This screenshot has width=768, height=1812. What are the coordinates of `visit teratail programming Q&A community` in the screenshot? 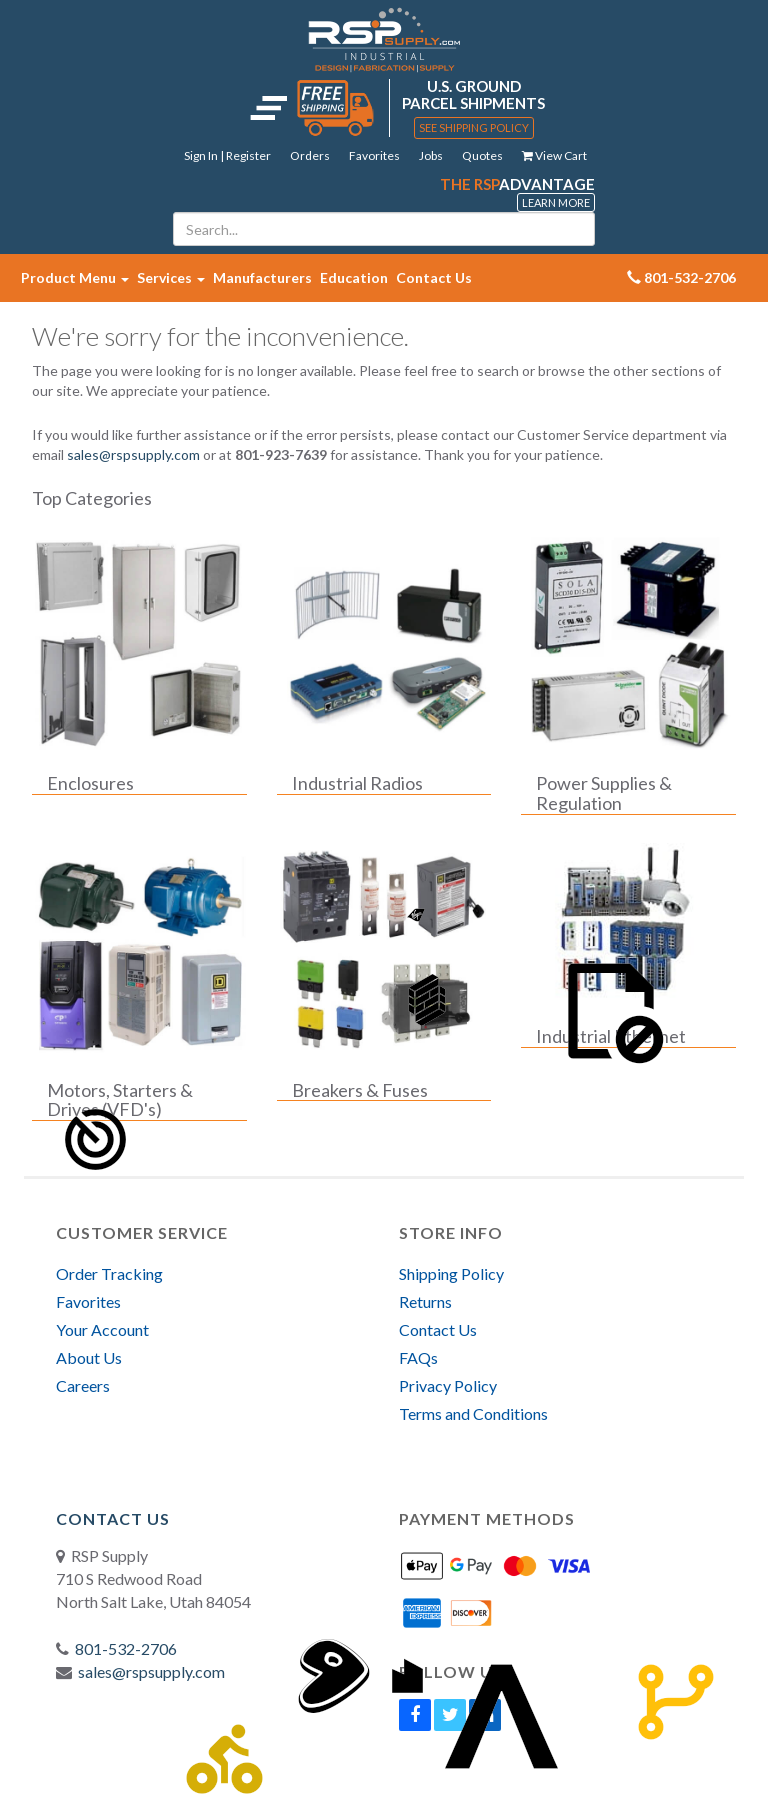 It's located at (501, 1716).